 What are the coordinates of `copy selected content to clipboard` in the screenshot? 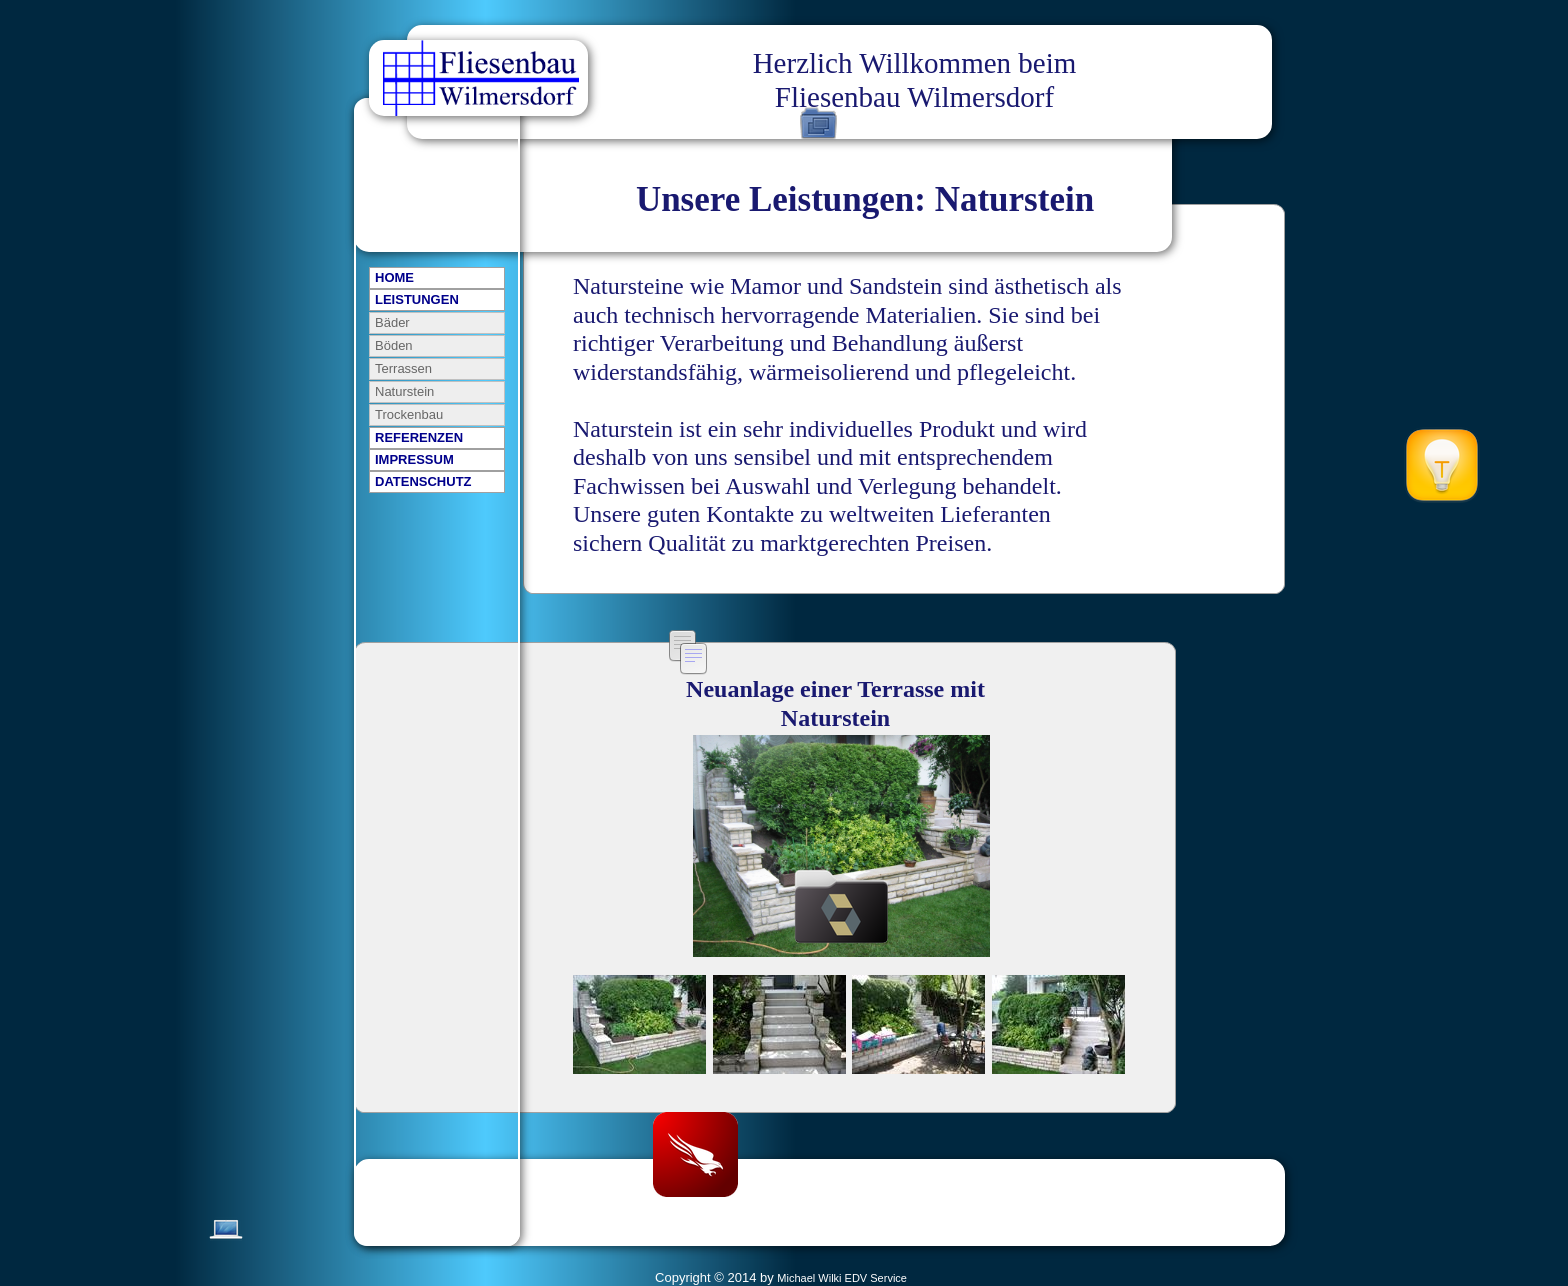 It's located at (688, 652).